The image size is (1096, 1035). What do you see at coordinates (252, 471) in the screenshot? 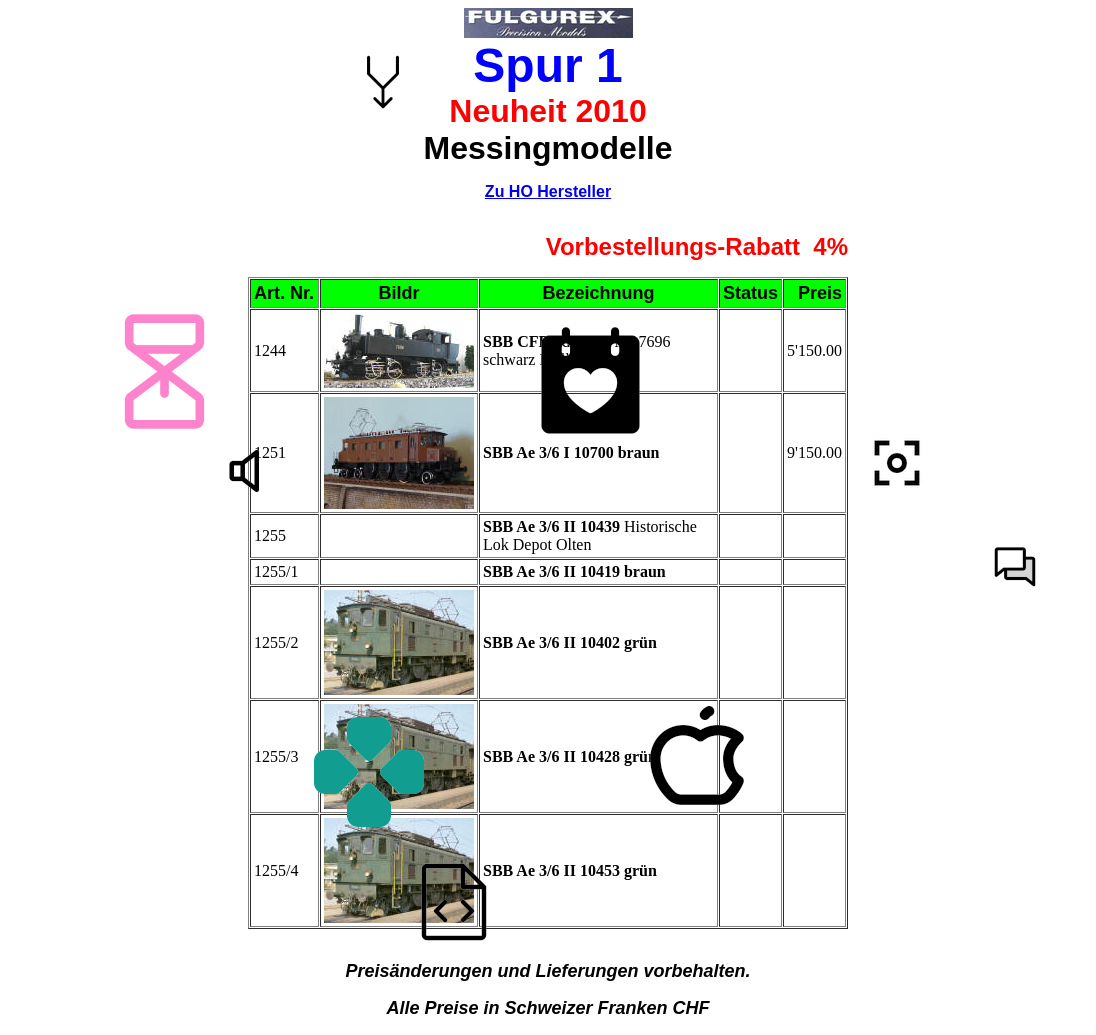
I see `speaker with no audio output` at bounding box center [252, 471].